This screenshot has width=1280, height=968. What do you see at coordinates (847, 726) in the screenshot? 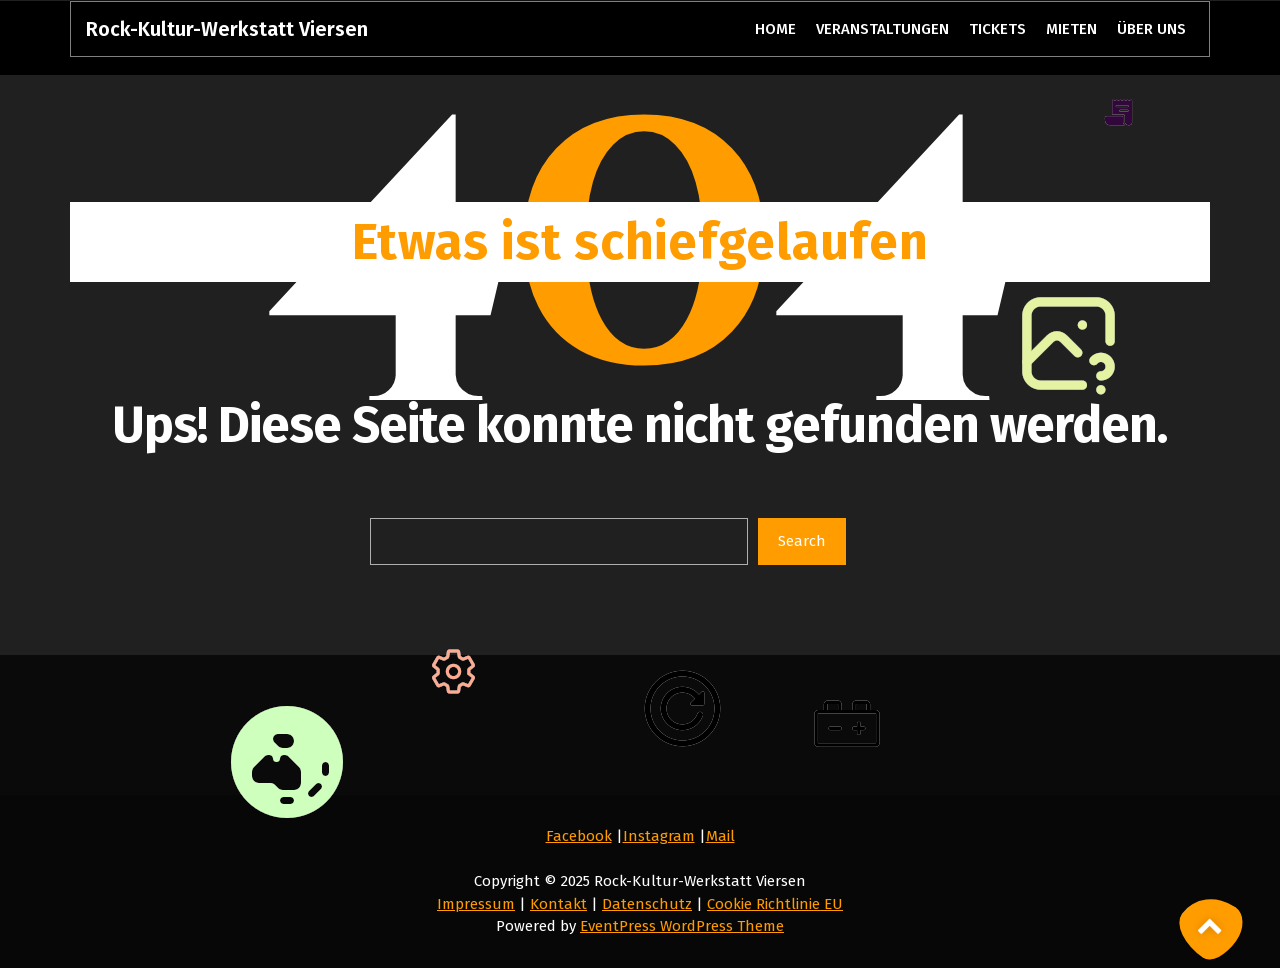
I see `check vehicle battery status` at bounding box center [847, 726].